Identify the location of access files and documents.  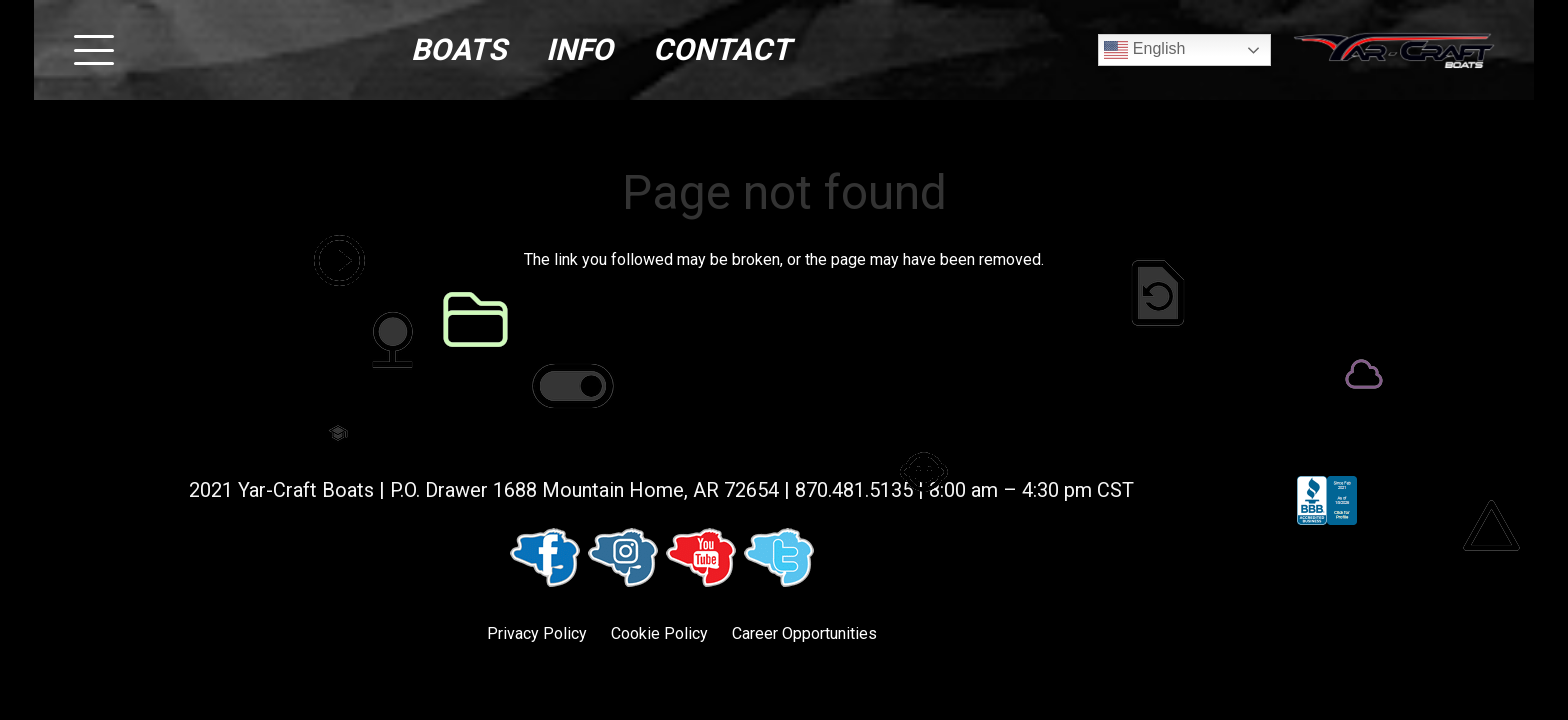
(475, 319).